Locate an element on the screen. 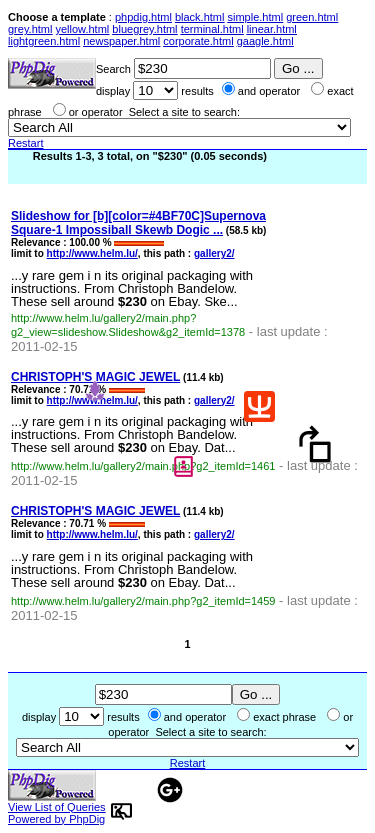  open your contacts book is located at coordinates (183, 466).